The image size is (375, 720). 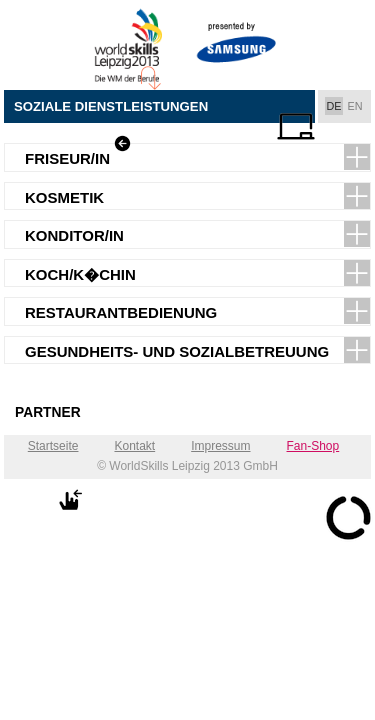 I want to click on access whiteboard or presentation mode, so click(x=296, y=127).